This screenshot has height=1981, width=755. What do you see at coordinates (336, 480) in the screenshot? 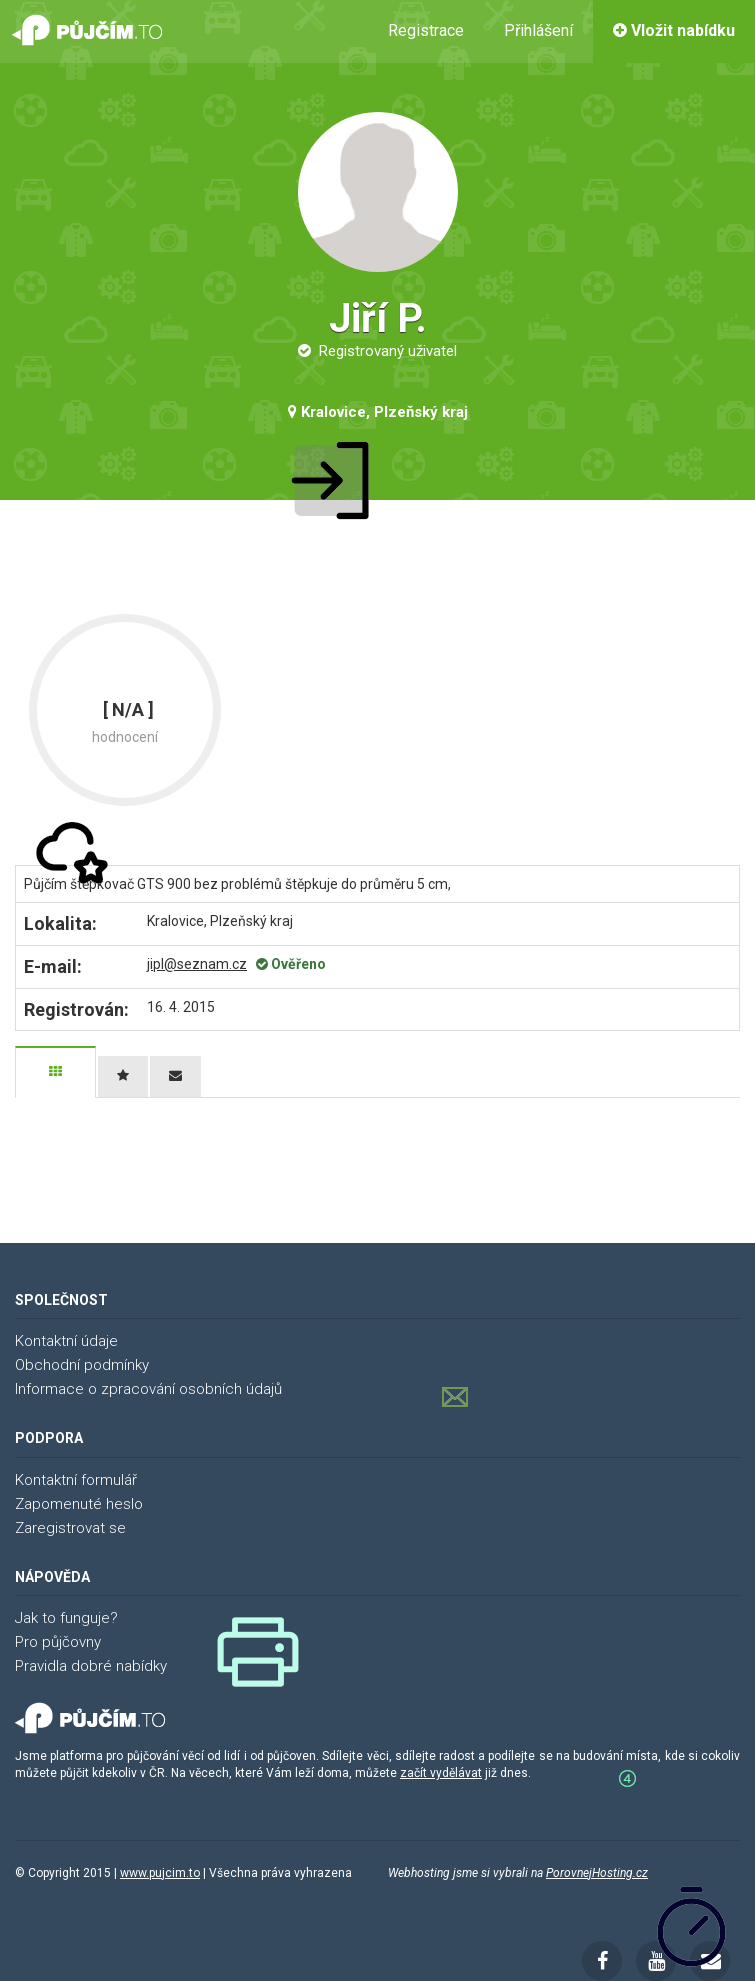
I see `sign in to your account` at bounding box center [336, 480].